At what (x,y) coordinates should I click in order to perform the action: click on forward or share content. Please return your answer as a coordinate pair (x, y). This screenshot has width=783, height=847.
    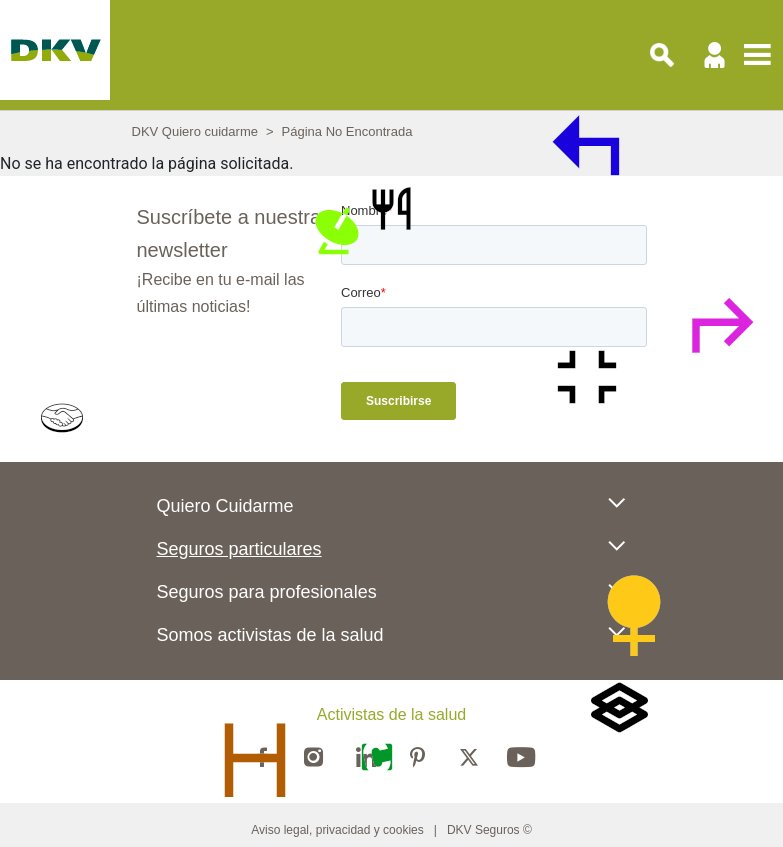
    Looking at the image, I should click on (719, 326).